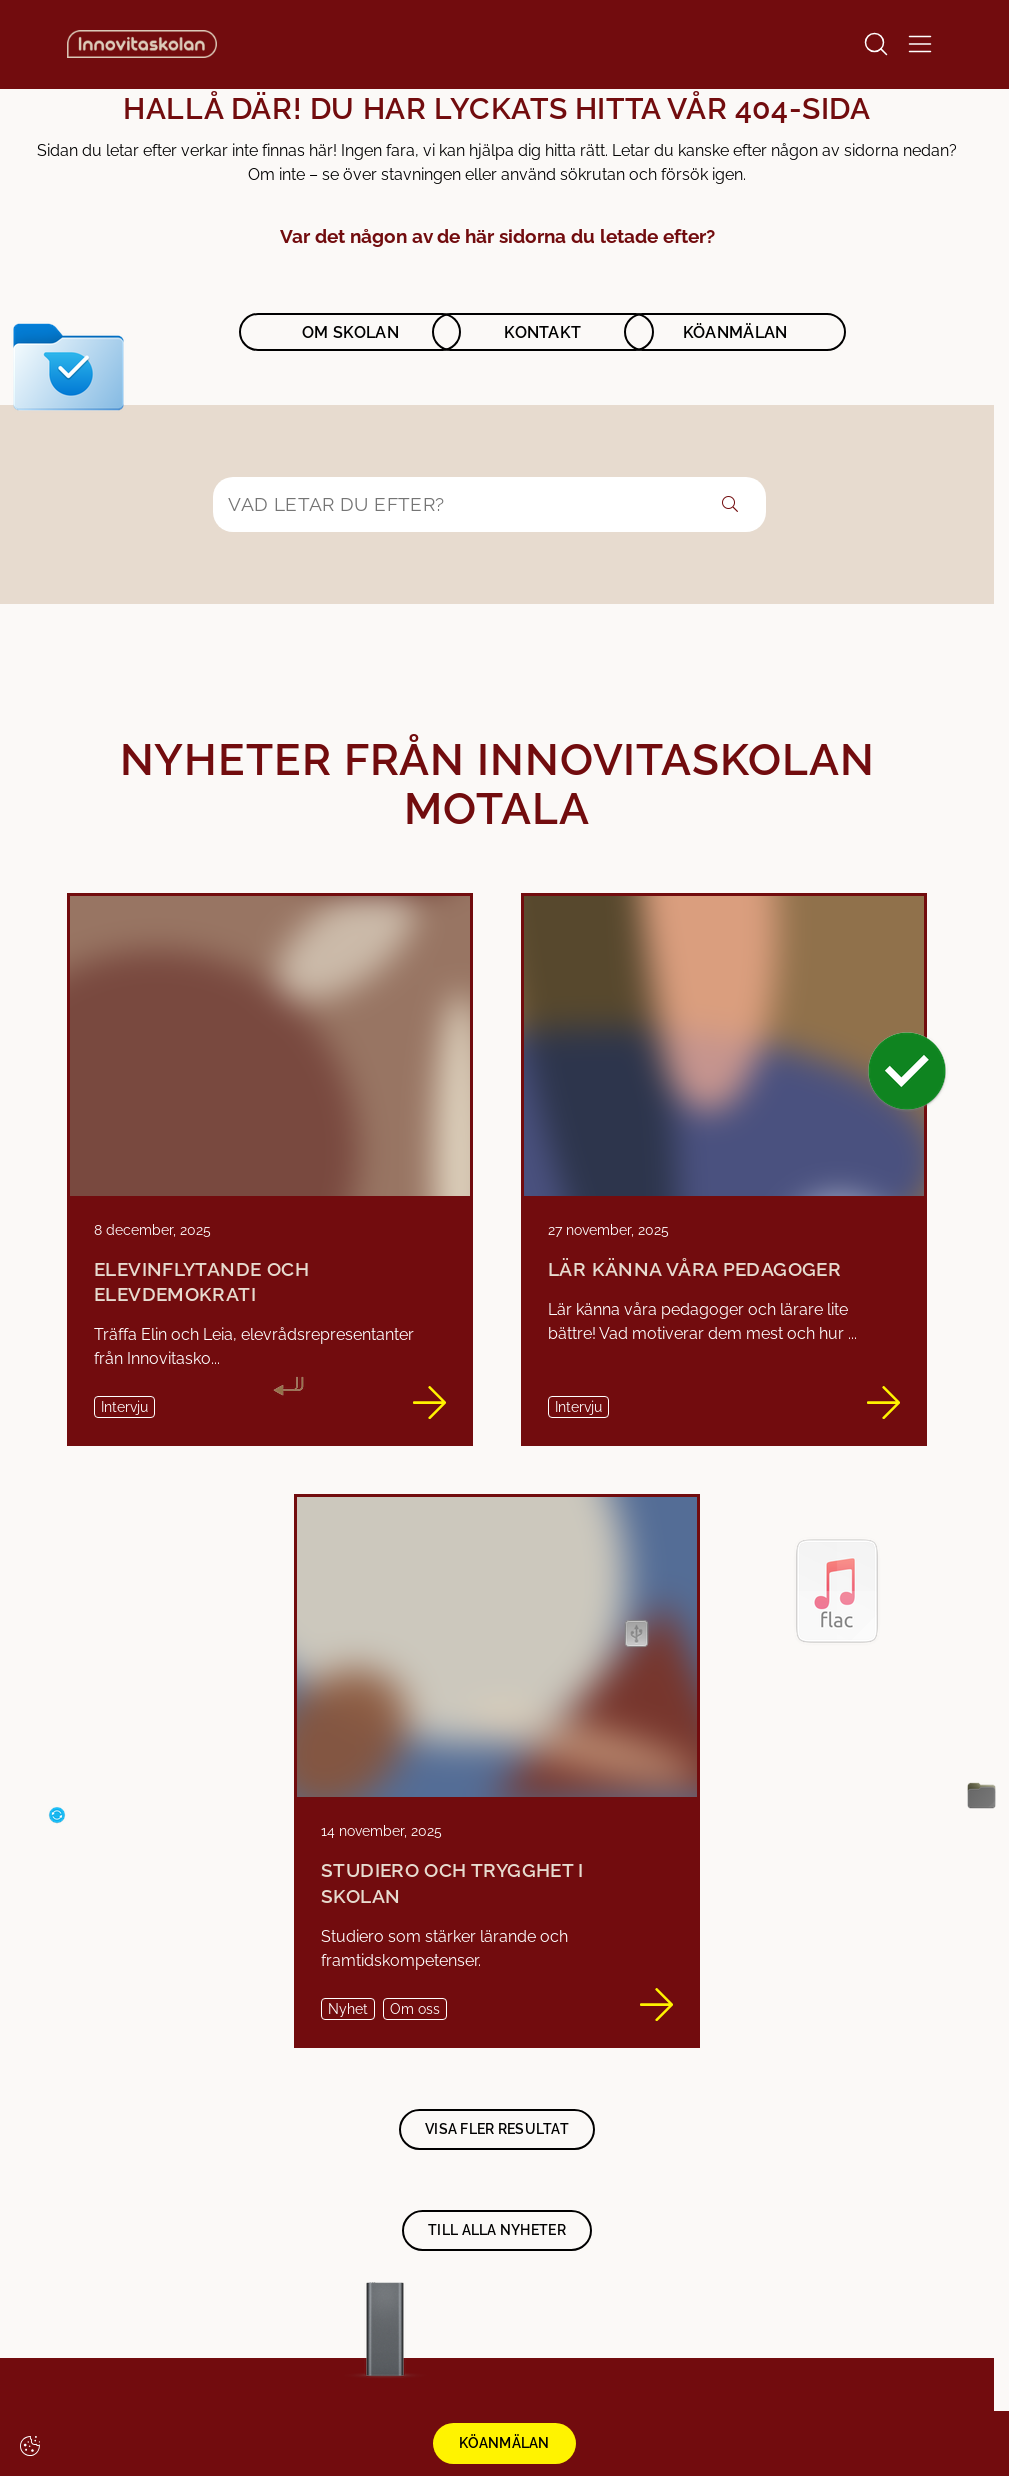 This screenshot has height=2476, width=1009. I want to click on reply to all recipients in an email thread, so click(288, 1386).